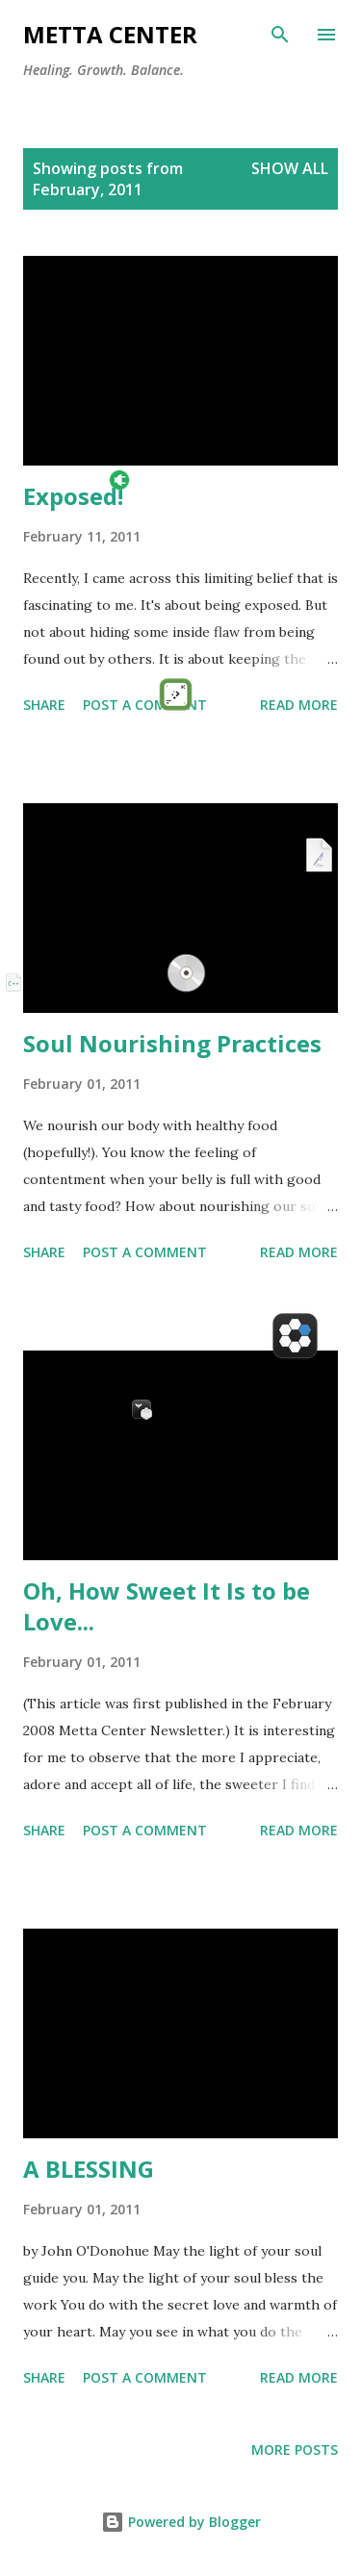 The height and width of the screenshot is (2576, 361). I want to click on launch robocraft game, so click(295, 1335).